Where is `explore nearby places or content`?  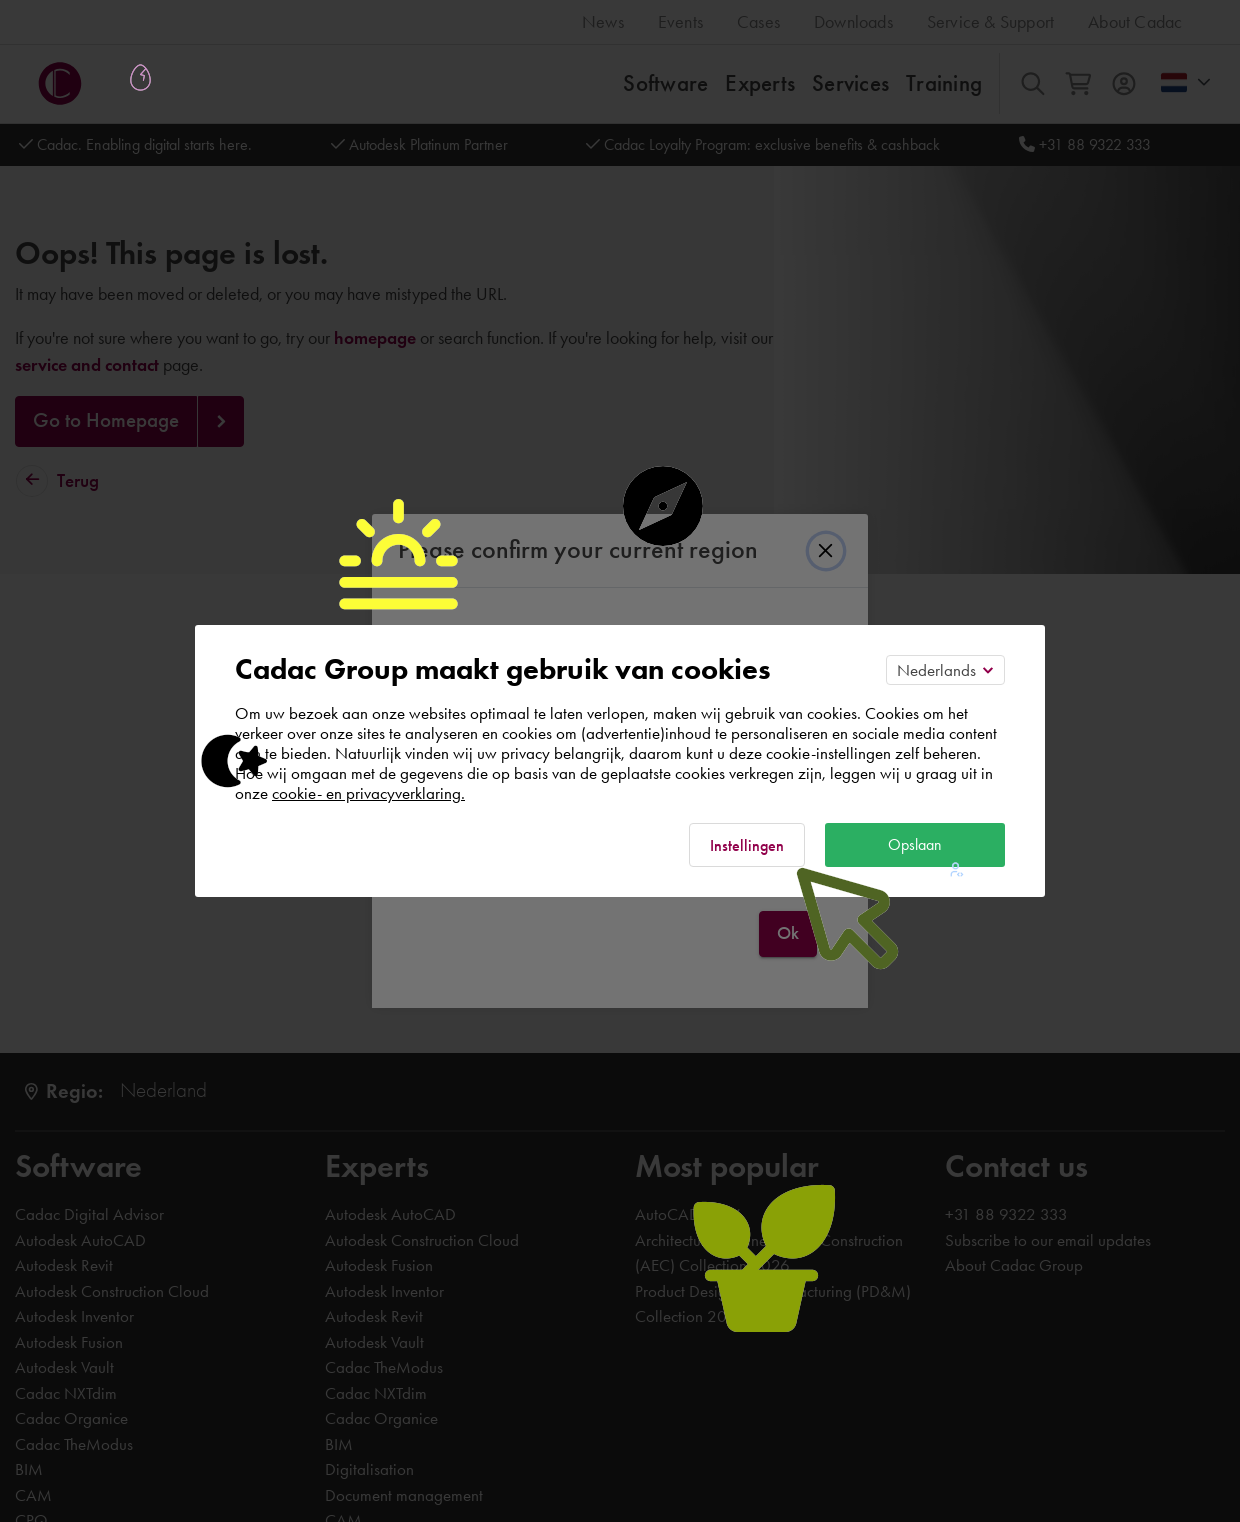
explore nearby places or content is located at coordinates (663, 506).